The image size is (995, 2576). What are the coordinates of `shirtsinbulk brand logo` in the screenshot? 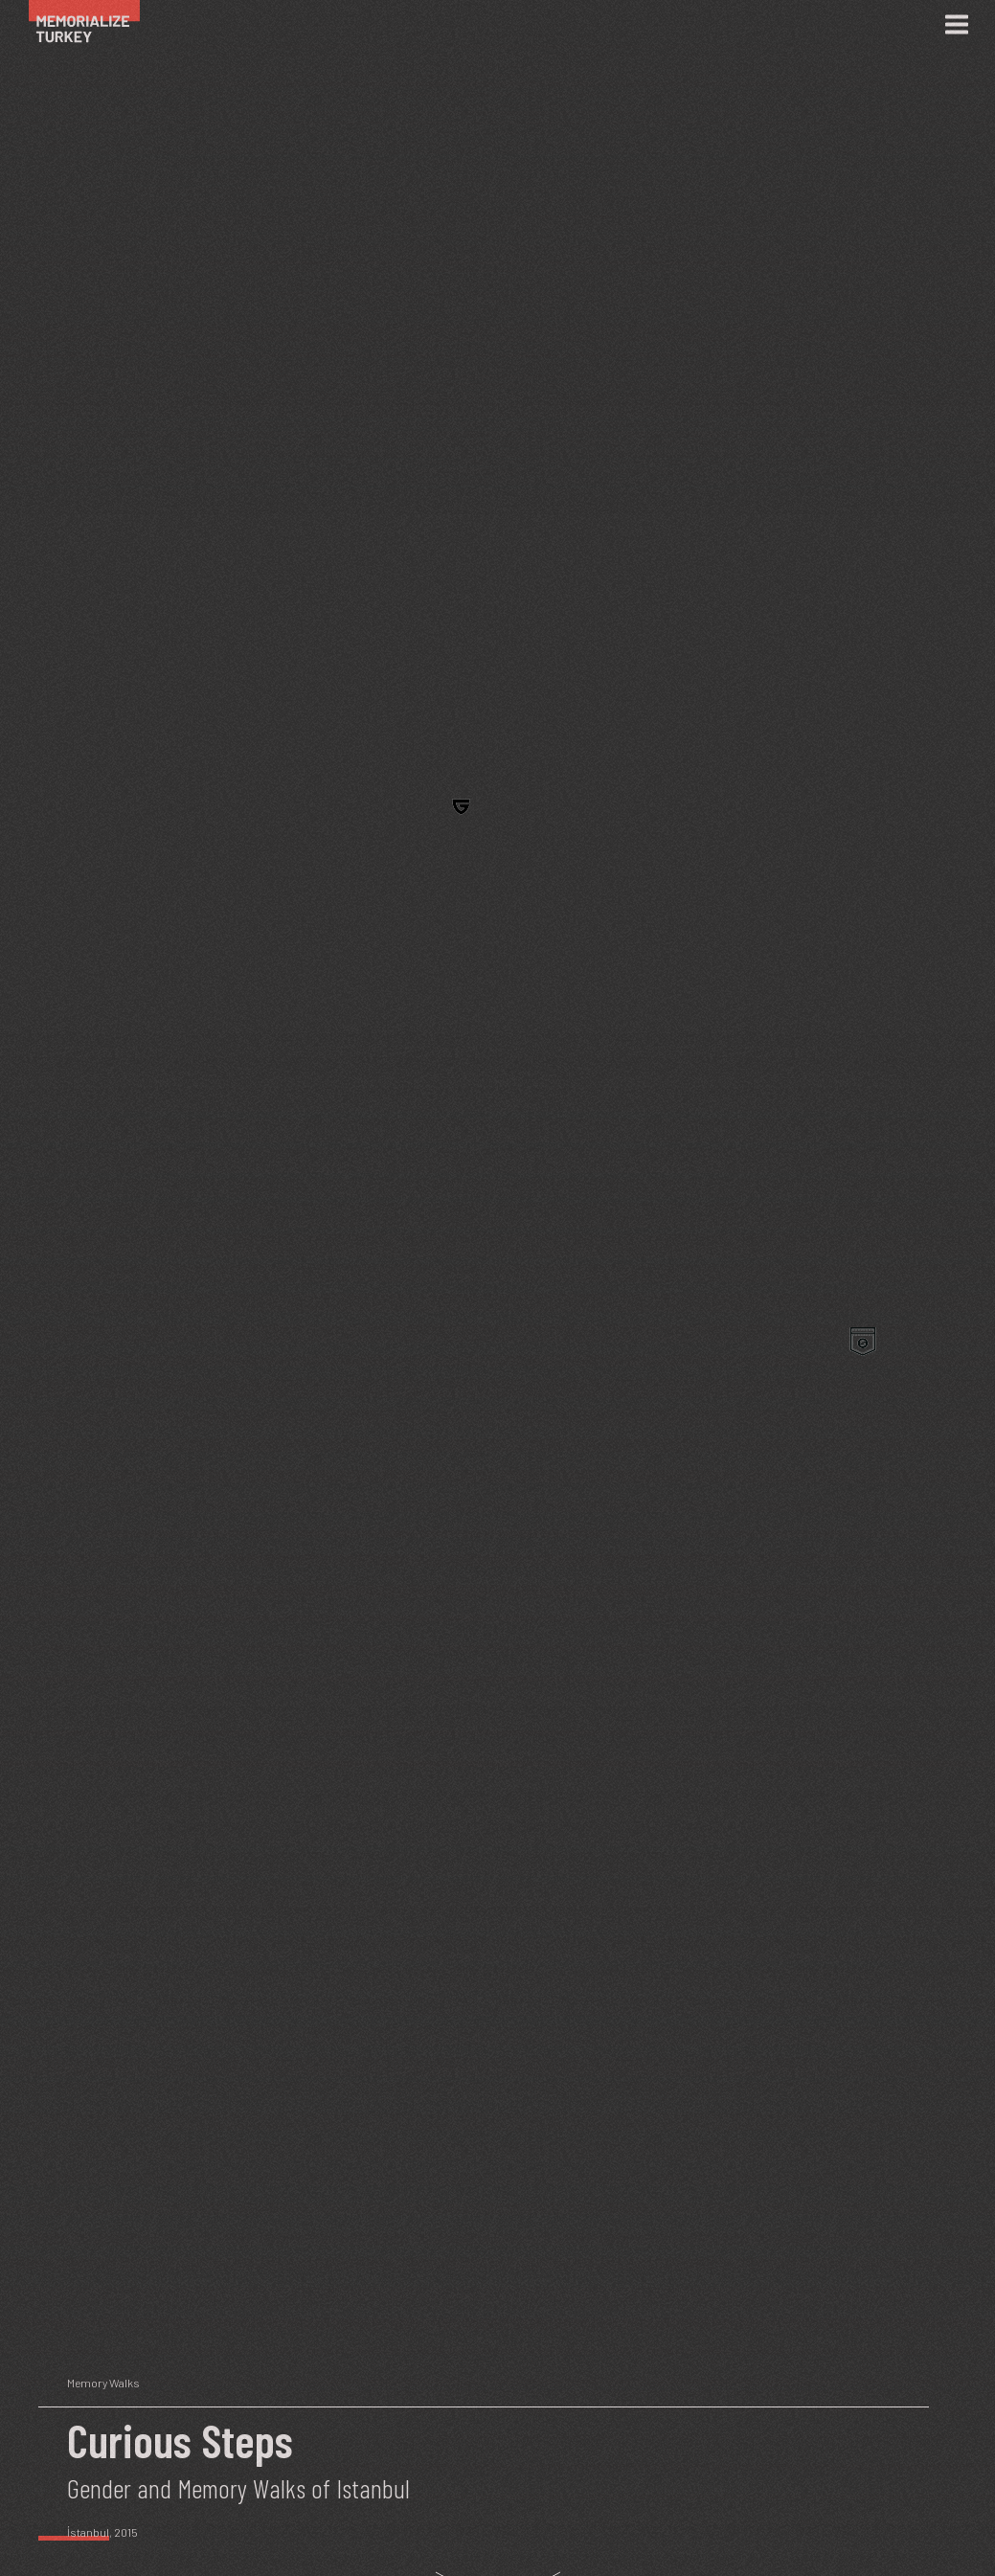 It's located at (863, 1342).